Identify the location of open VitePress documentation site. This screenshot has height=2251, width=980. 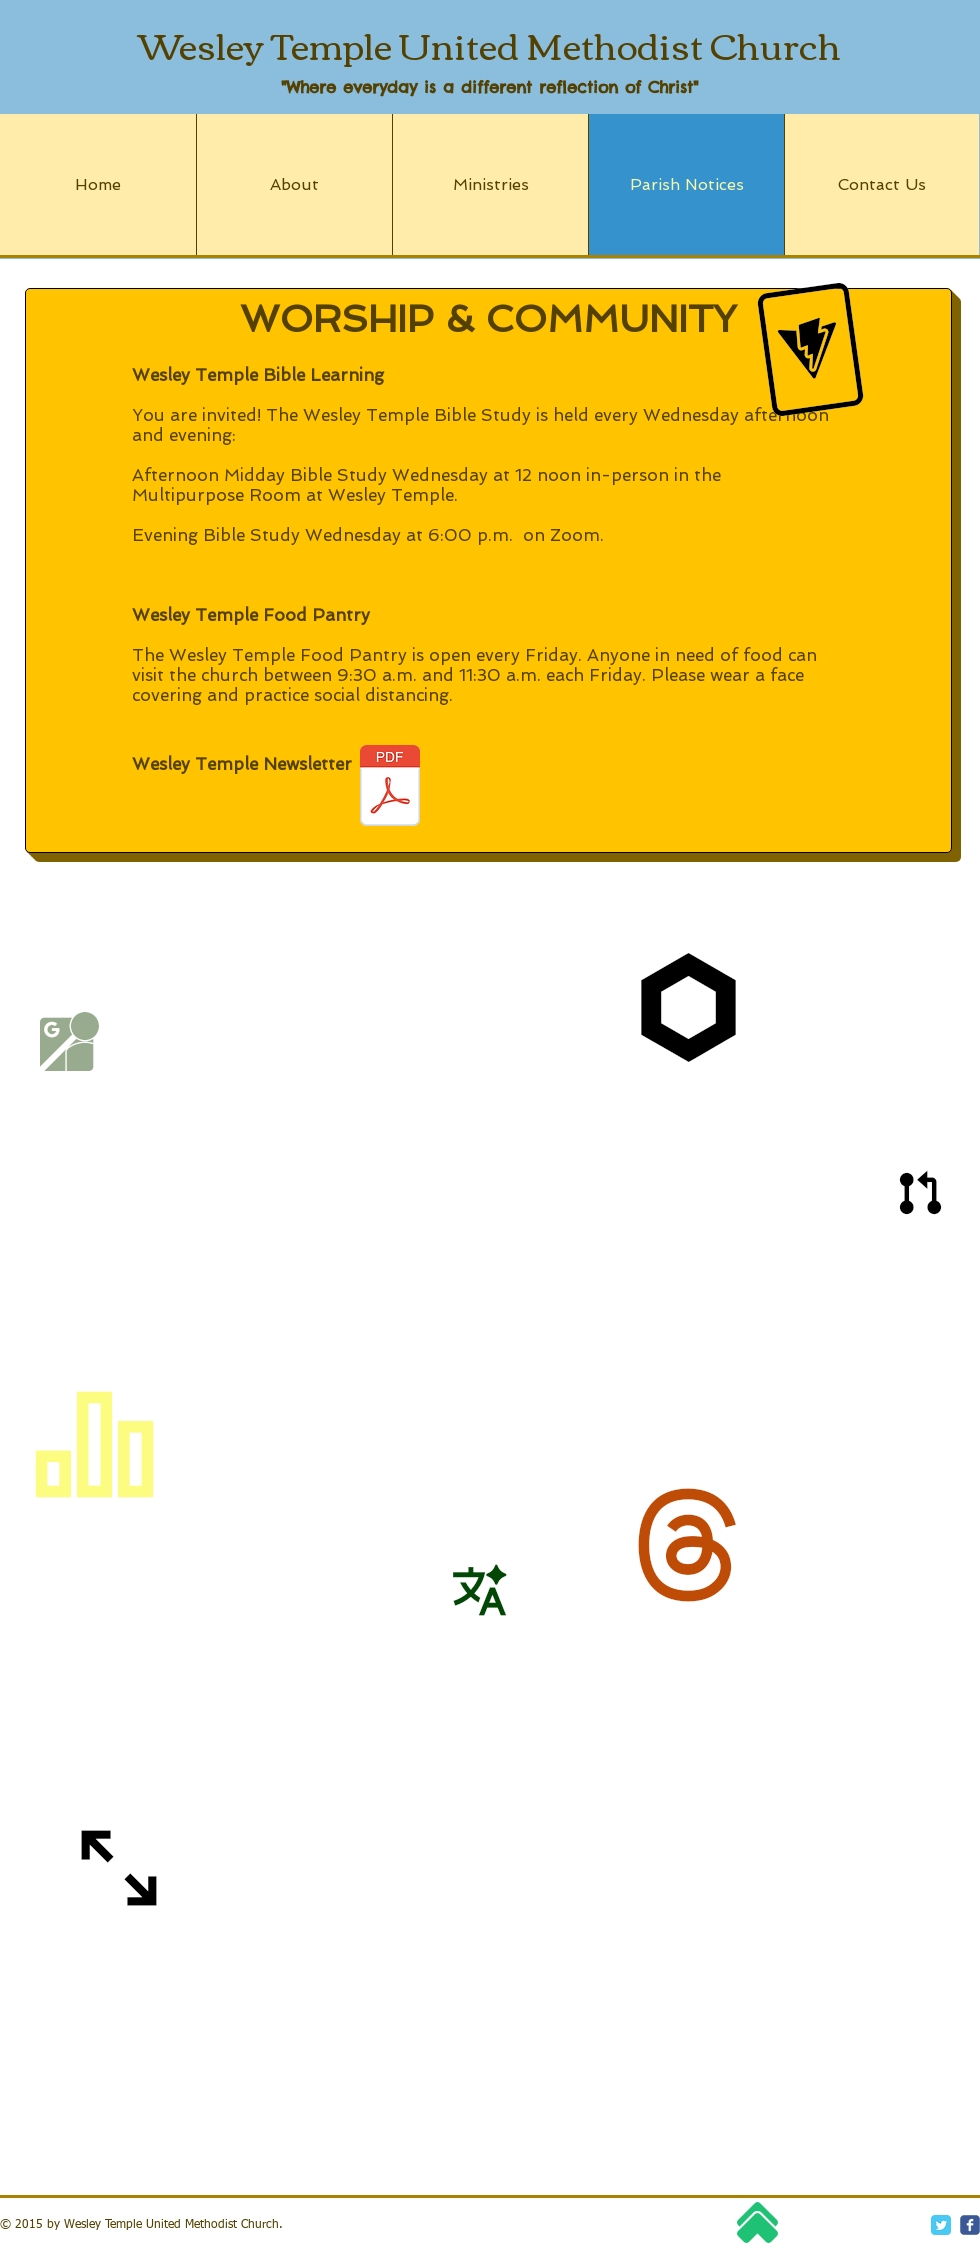
(810, 349).